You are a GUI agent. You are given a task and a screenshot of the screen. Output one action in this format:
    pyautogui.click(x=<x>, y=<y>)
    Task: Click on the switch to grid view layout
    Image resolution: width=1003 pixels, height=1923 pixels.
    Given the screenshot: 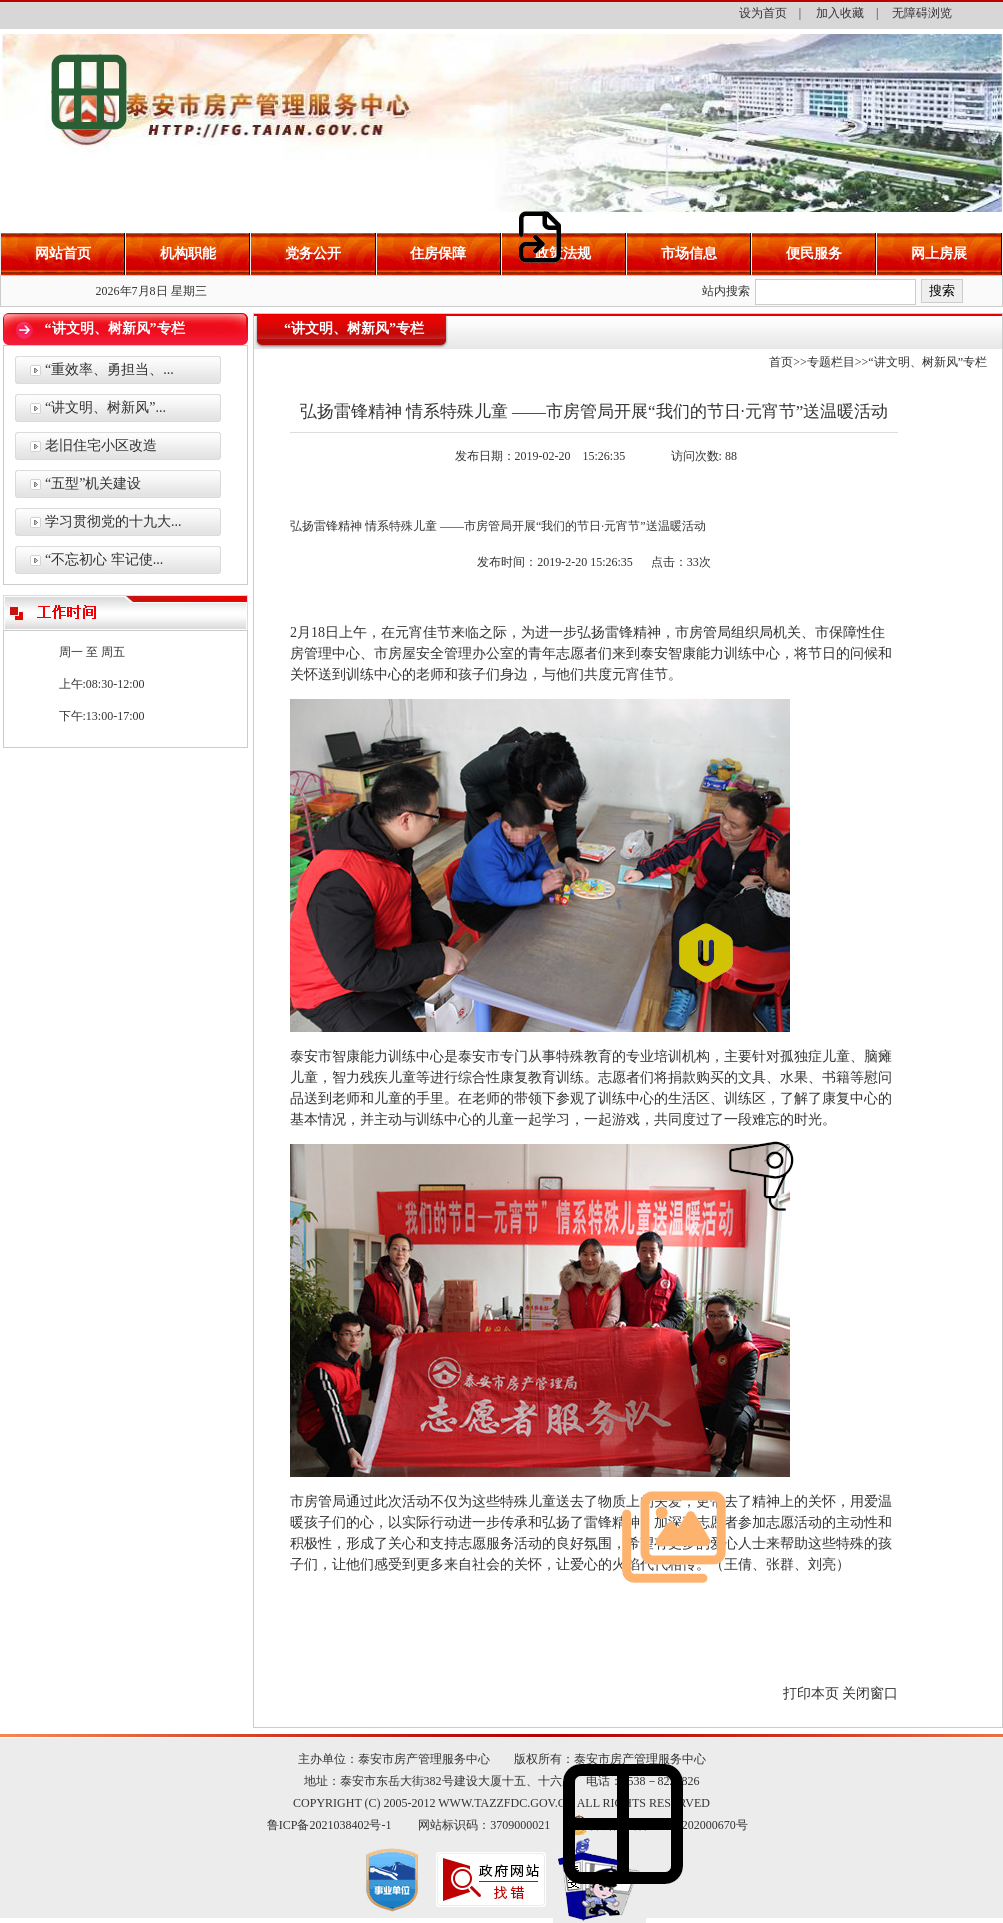 What is the action you would take?
    pyautogui.click(x=89, y=92)
    